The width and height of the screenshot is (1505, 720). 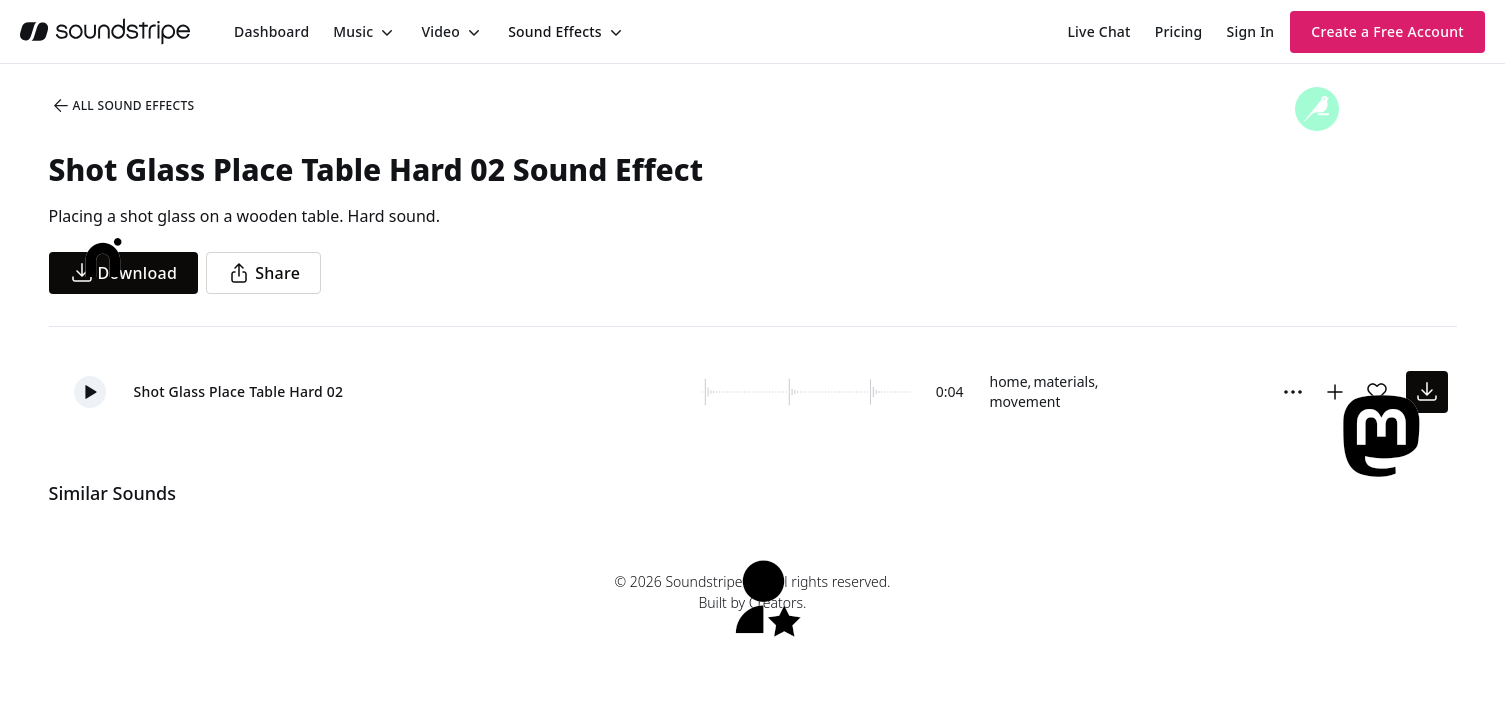 I want to click on open Mastodon app, so click(x=1380, y=436).